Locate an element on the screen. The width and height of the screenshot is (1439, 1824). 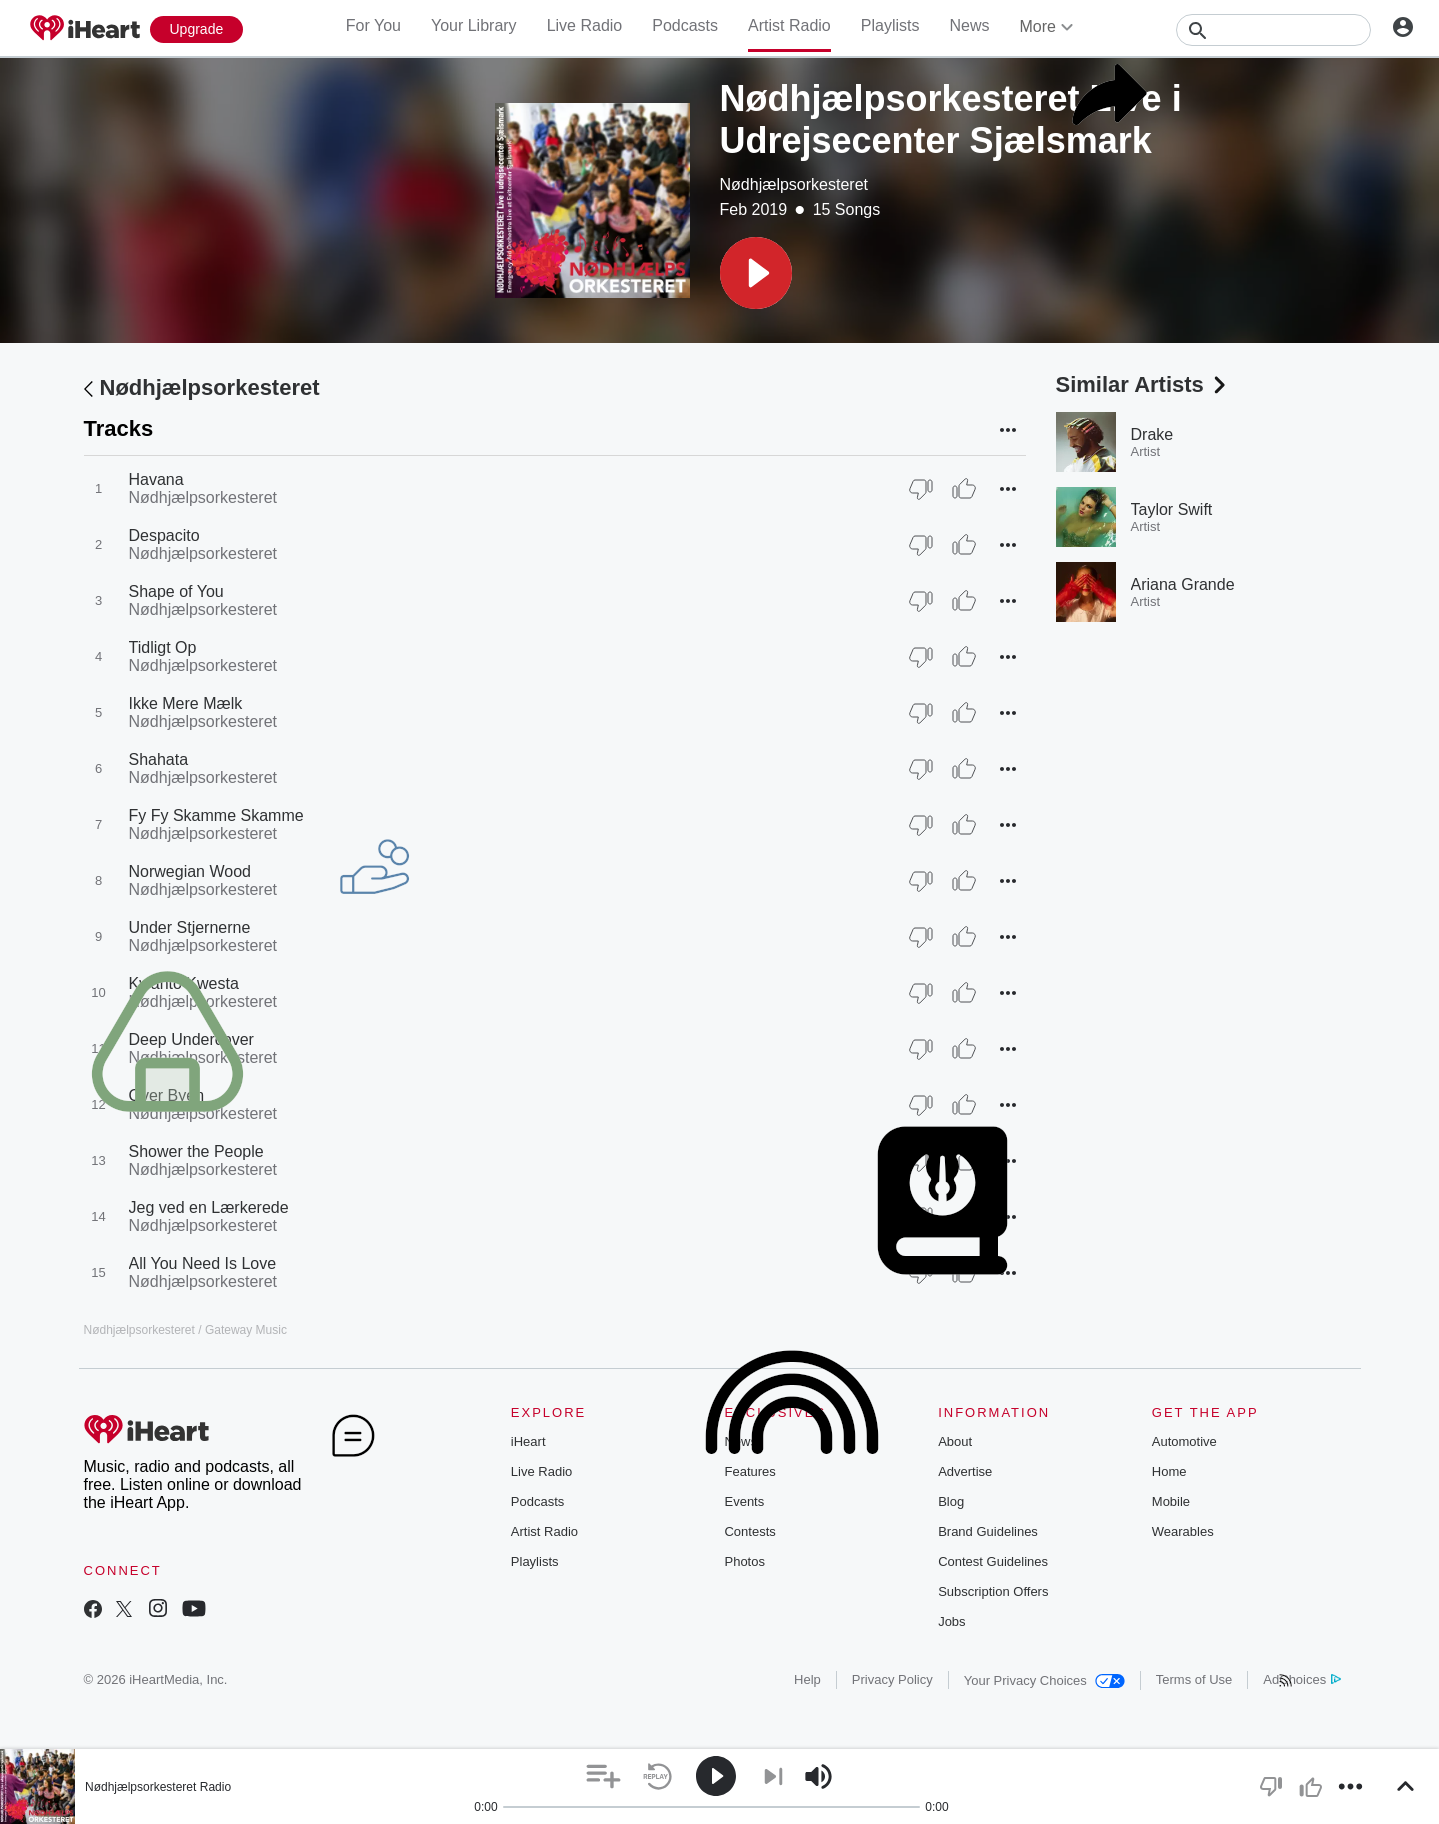
subscribe to RSS feed is located at coordinates (1285, 1681).